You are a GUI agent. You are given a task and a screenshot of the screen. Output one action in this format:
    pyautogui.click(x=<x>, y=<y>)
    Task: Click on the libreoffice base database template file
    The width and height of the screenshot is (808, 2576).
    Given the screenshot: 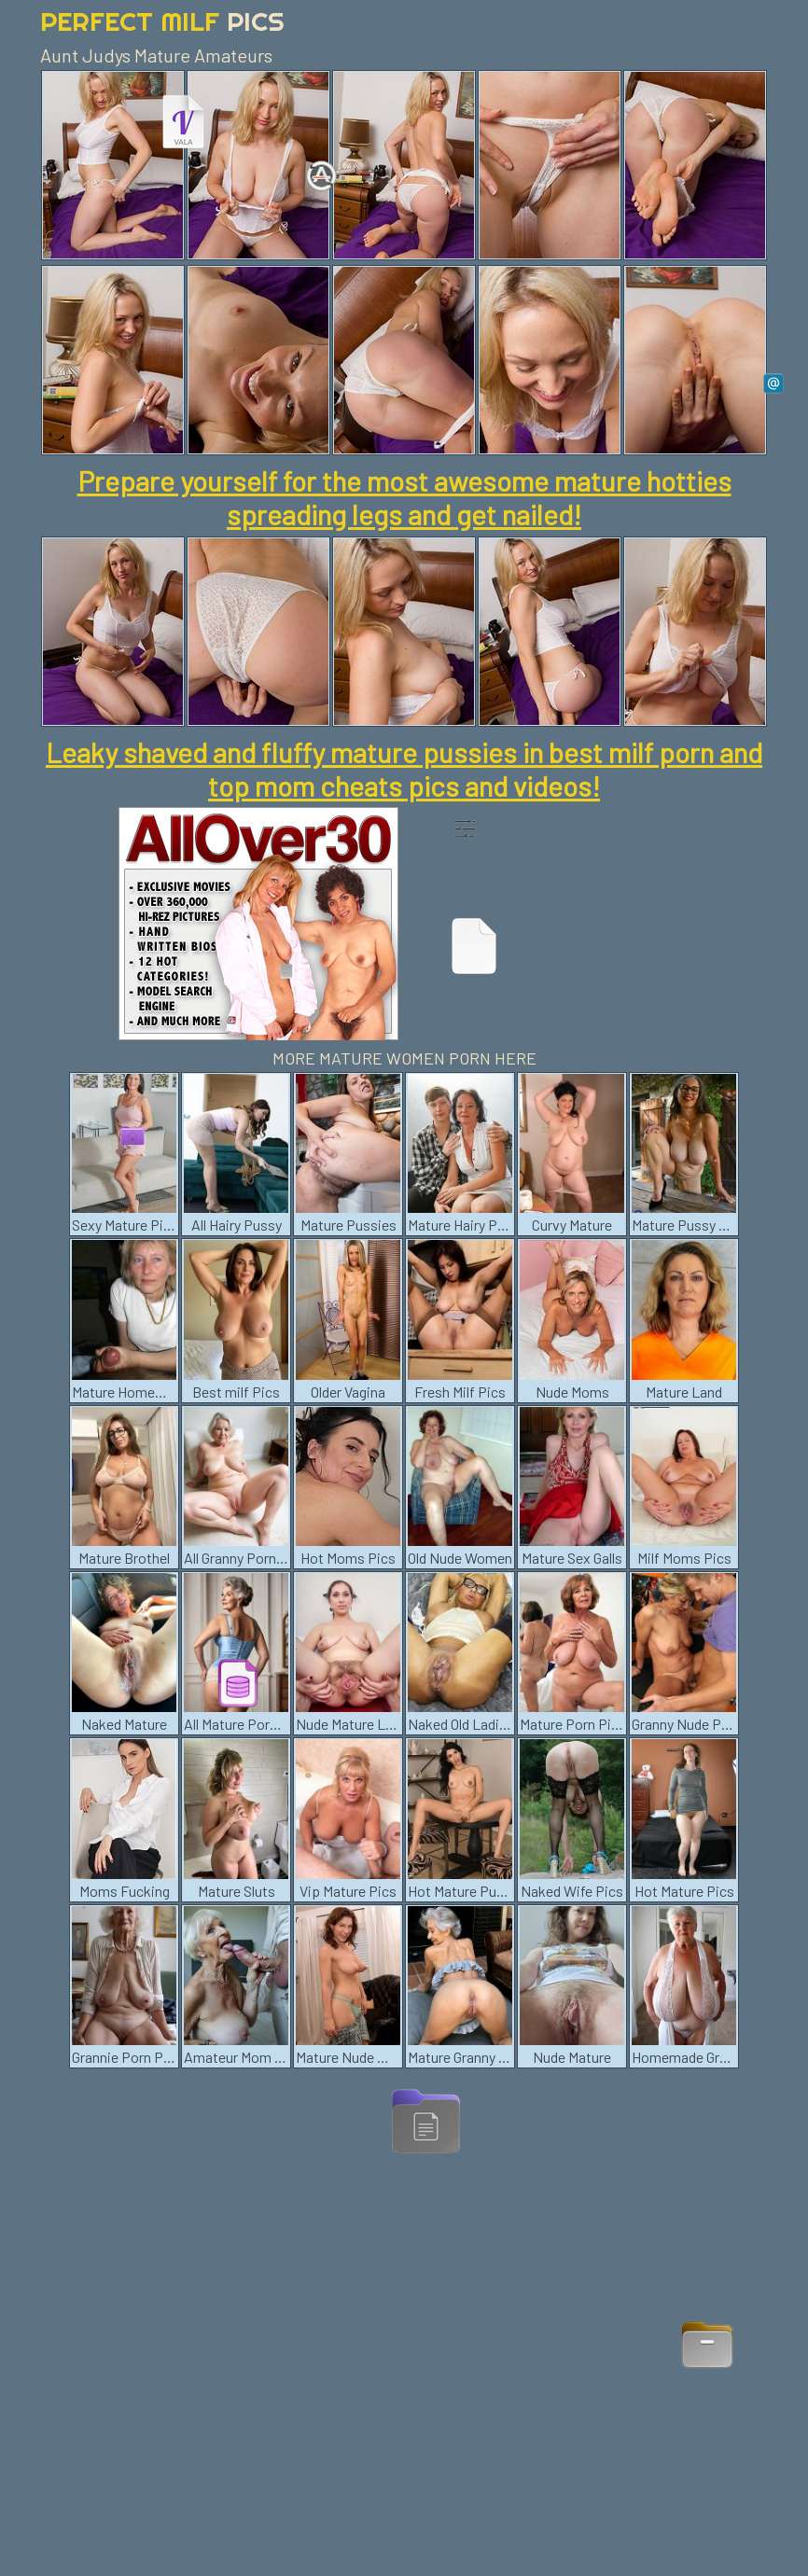 What is the action you would take?
    pyautogui.click(x=238, y=1683)
    